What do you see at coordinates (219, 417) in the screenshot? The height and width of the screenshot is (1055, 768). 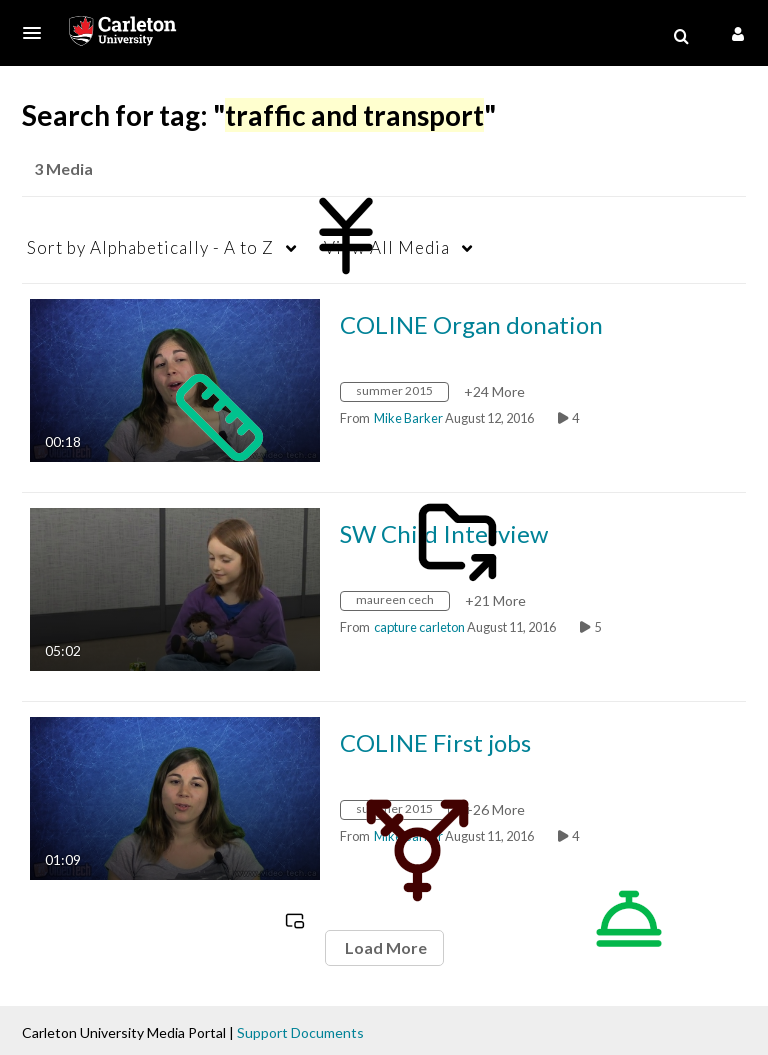 I see `access measurement tools` at bounding box center [219, 417].